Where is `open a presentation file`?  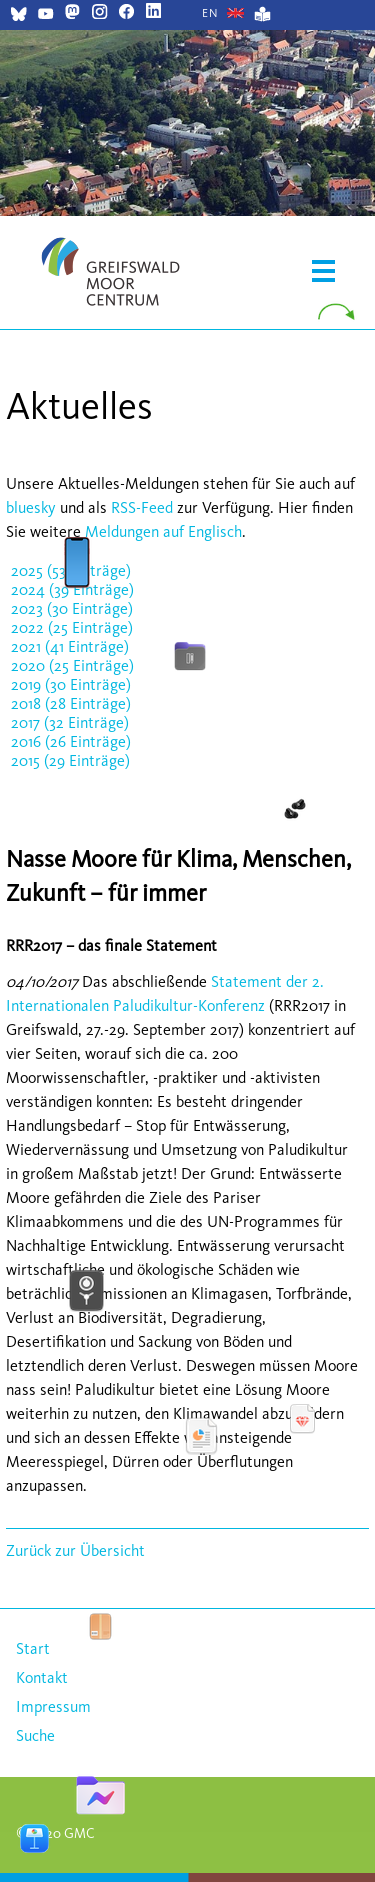
open a presentation file is located at coordinates (201, 1435).